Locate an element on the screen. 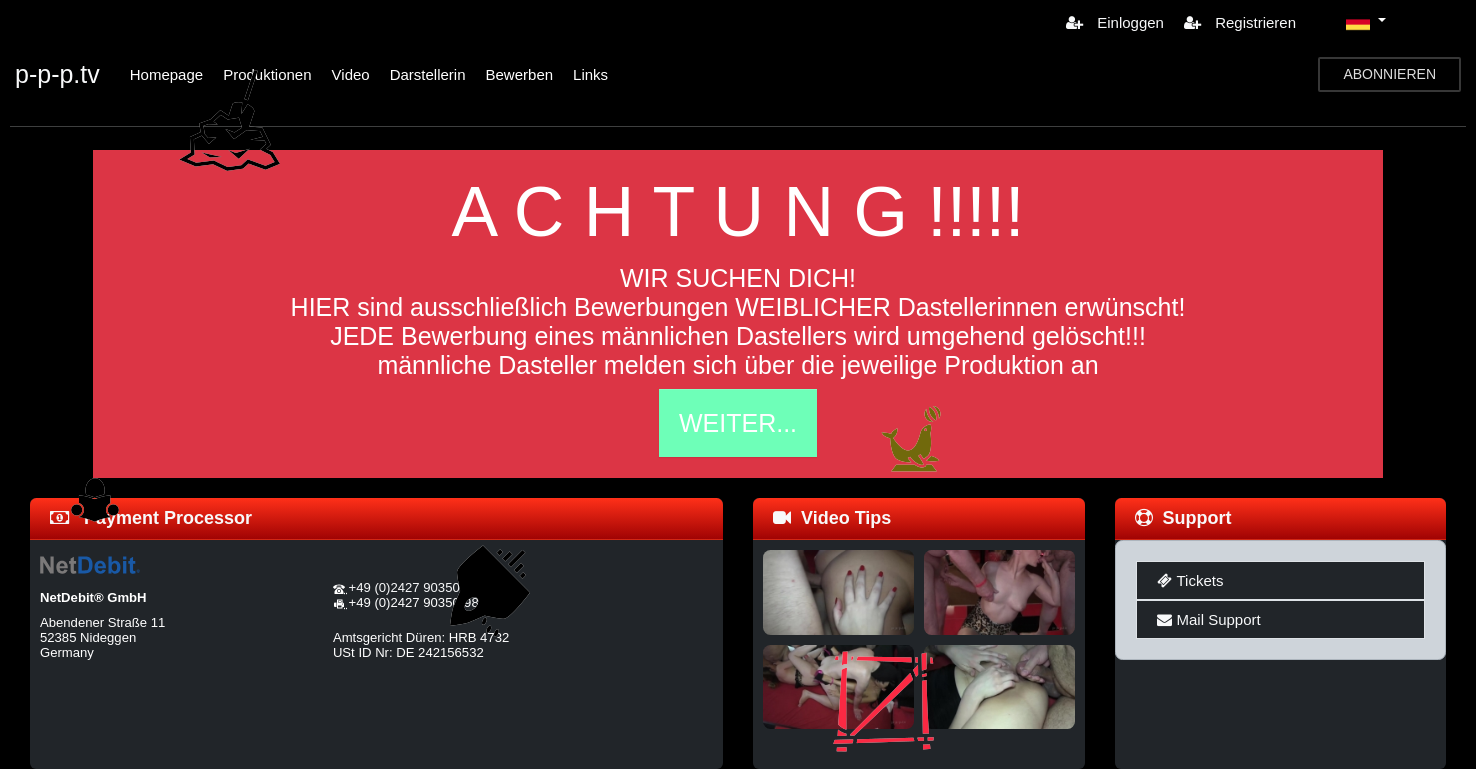 The width and height of the screenshot is (1476, 769). decorative icon representing circus or entertainment games is located at coordinates (914, 438).